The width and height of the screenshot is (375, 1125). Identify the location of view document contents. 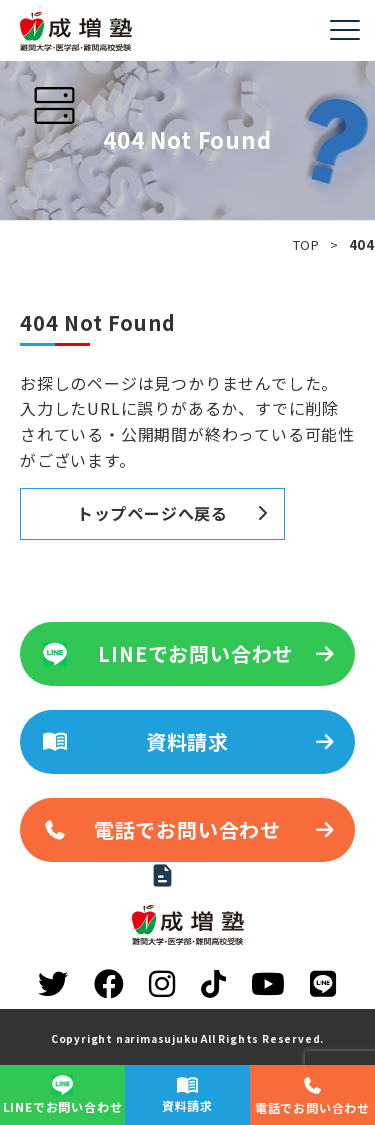
(162, 875).